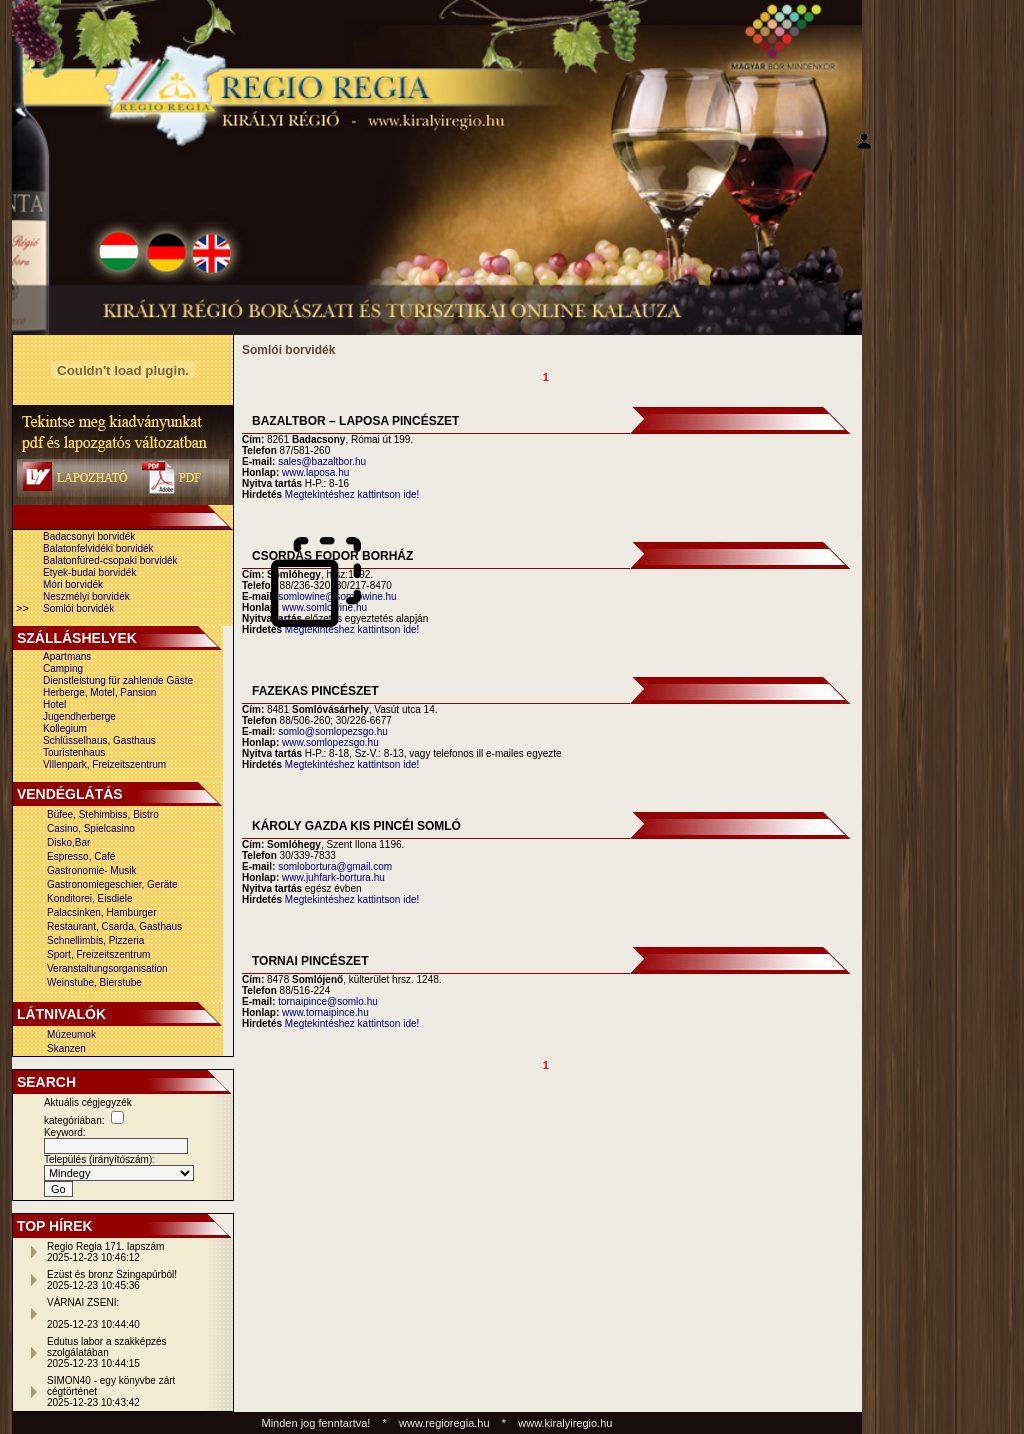 Image resolution: width=1024 pixels, height=1434 pixels. What do you see at coordinates (863, 141) in the screenshot?
I see `add a new contact or friend` at bounding box center [863, 141].